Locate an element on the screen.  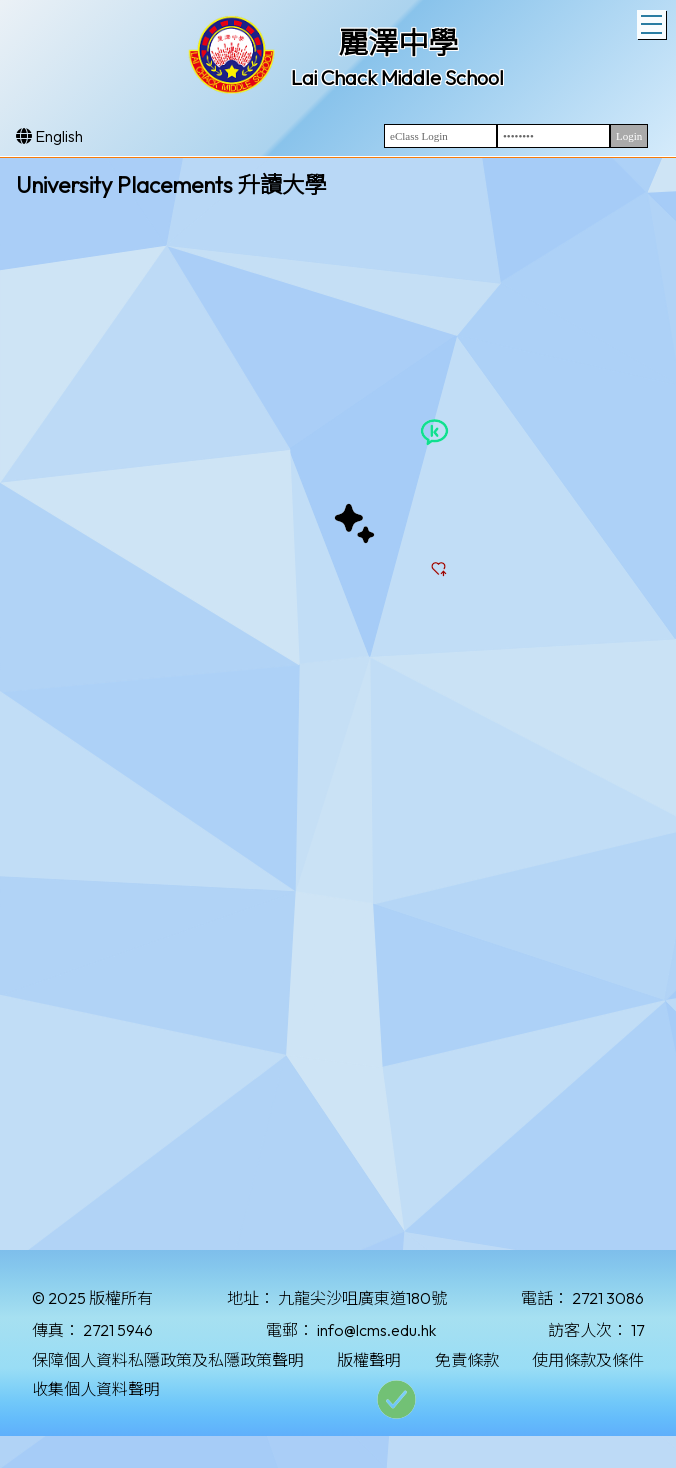
indicates AI-generated or enhanced content is located at coordinates (354, 523).